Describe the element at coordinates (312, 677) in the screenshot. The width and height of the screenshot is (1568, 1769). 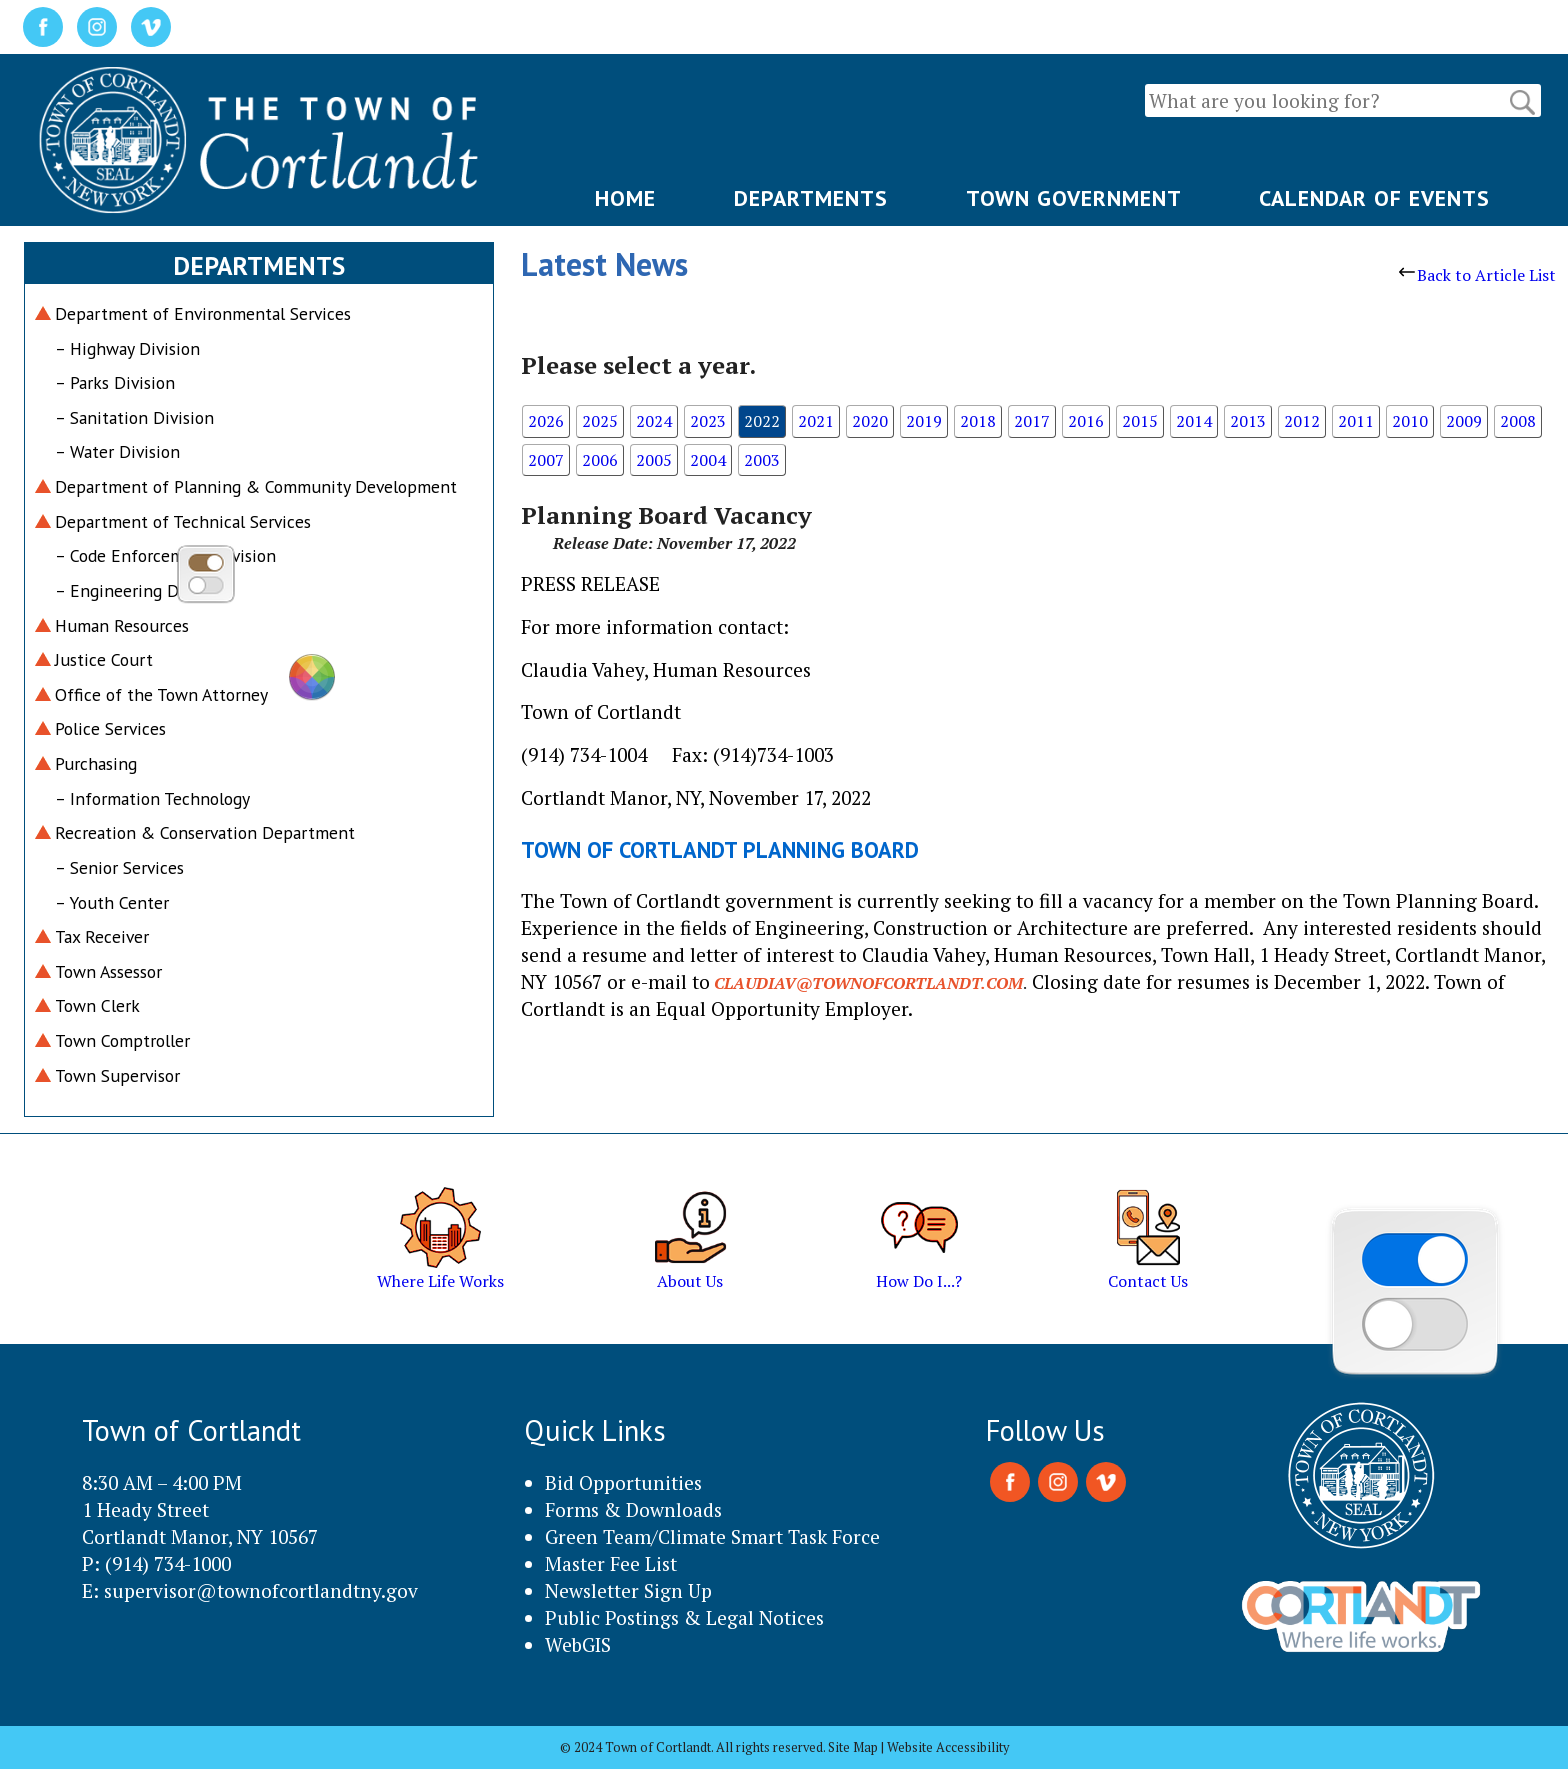
I see `open color management settings` at that location.